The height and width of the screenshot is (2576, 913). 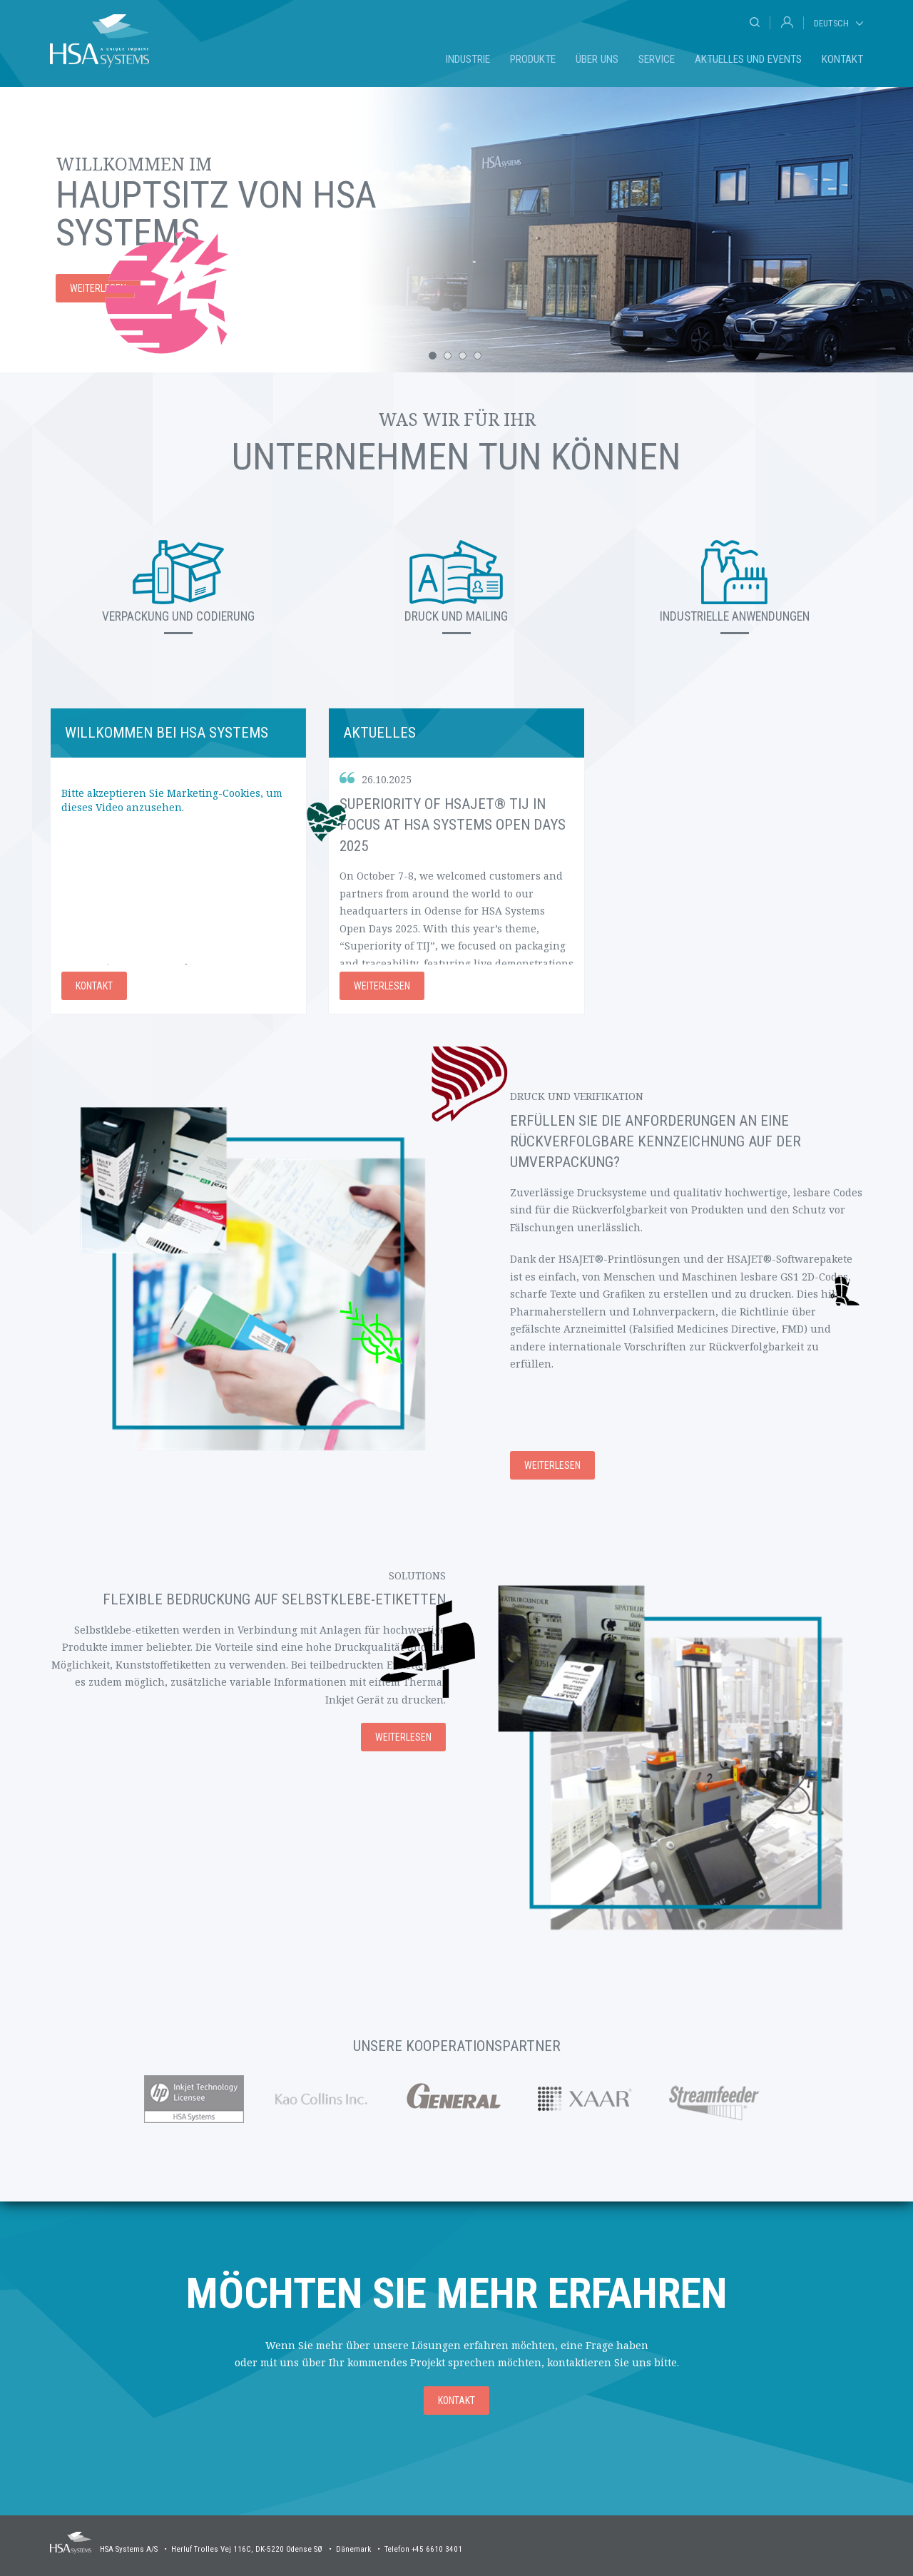 What do you see at coordinates (326, 822) in the screenshot?
I see `indicates a healing or mending heart status` at bounding box center [326, 822].